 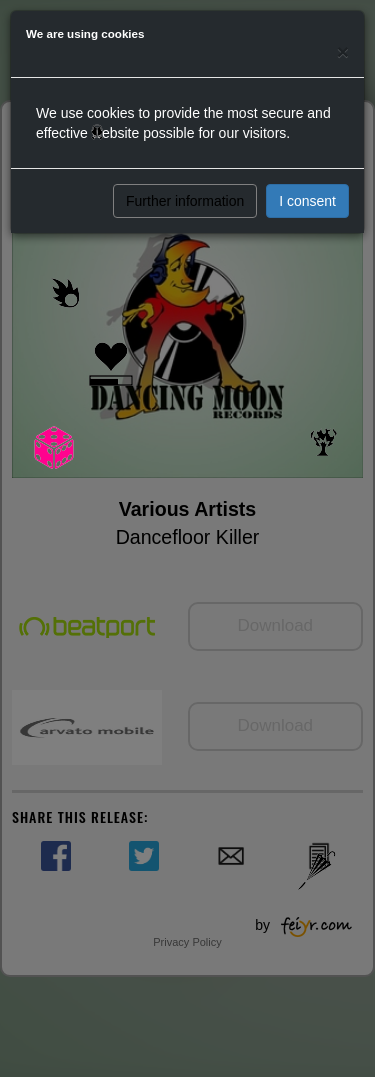 I want to click on roll the dice or take a chance, so click(x=54, y=448).